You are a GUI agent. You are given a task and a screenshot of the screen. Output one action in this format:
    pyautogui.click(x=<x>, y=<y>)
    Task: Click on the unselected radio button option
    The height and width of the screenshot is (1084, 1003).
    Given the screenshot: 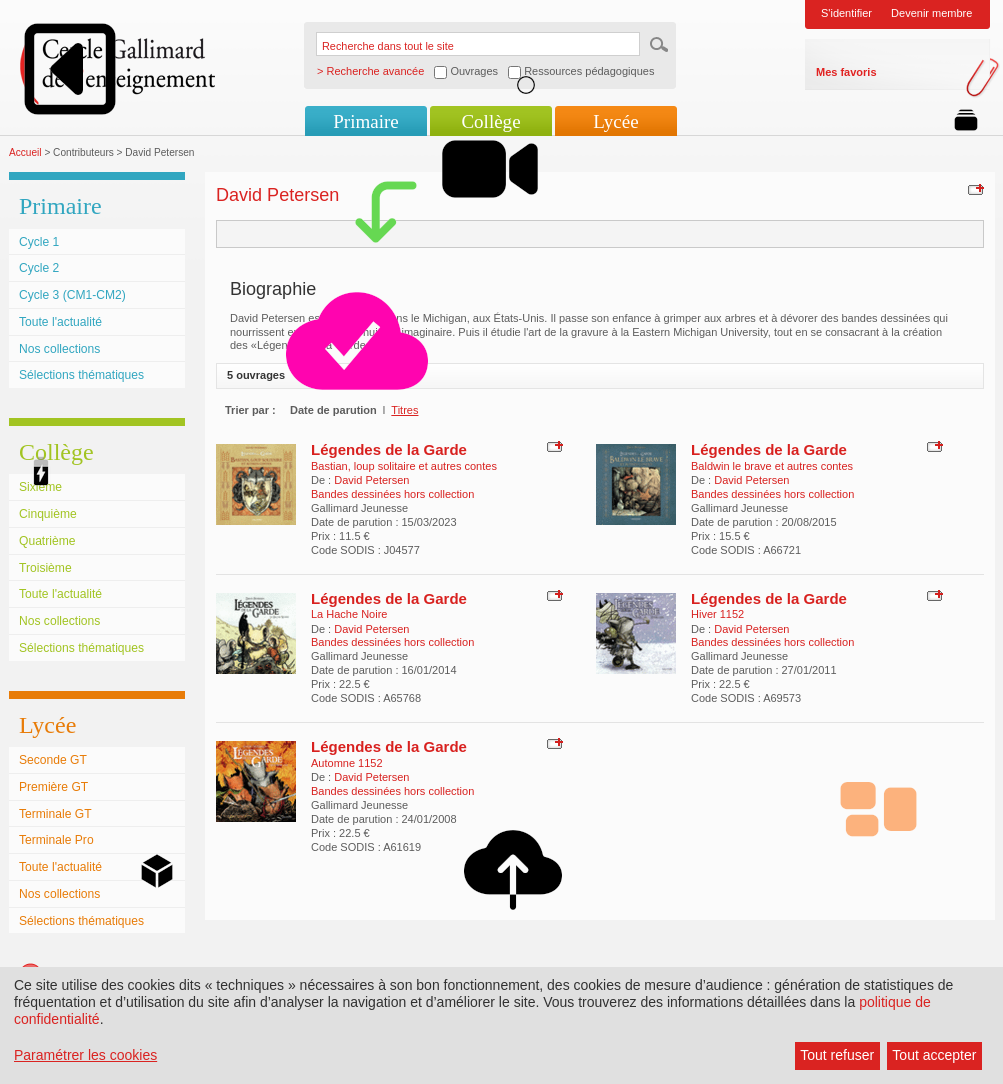 What is the action you would take?
    pyautogui.click(x=526, y=85)
    